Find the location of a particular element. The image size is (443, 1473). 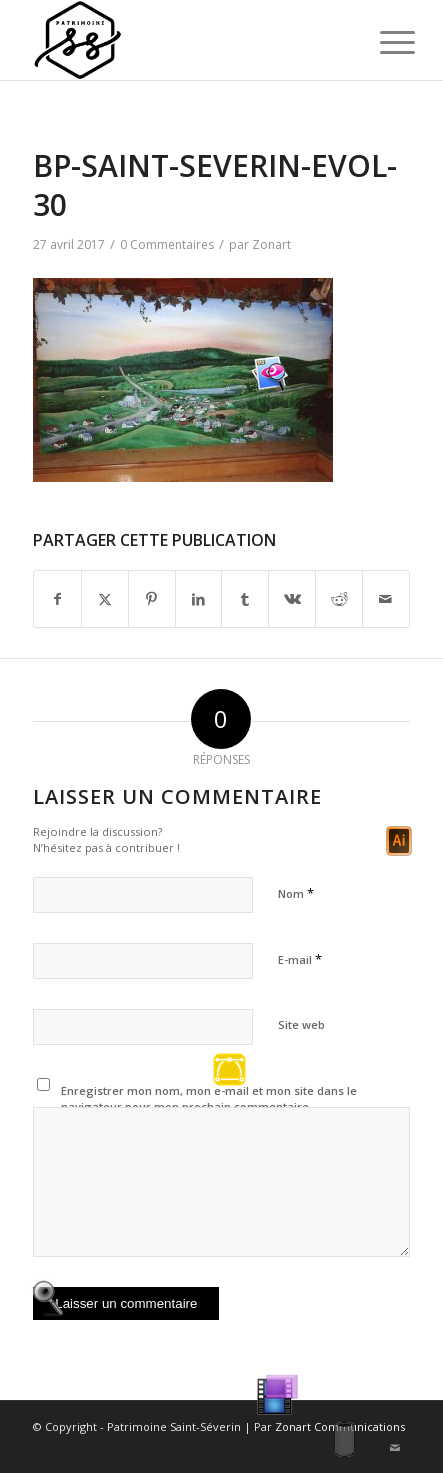

search files, apps, or settings is located at coordinates (48, 1298).